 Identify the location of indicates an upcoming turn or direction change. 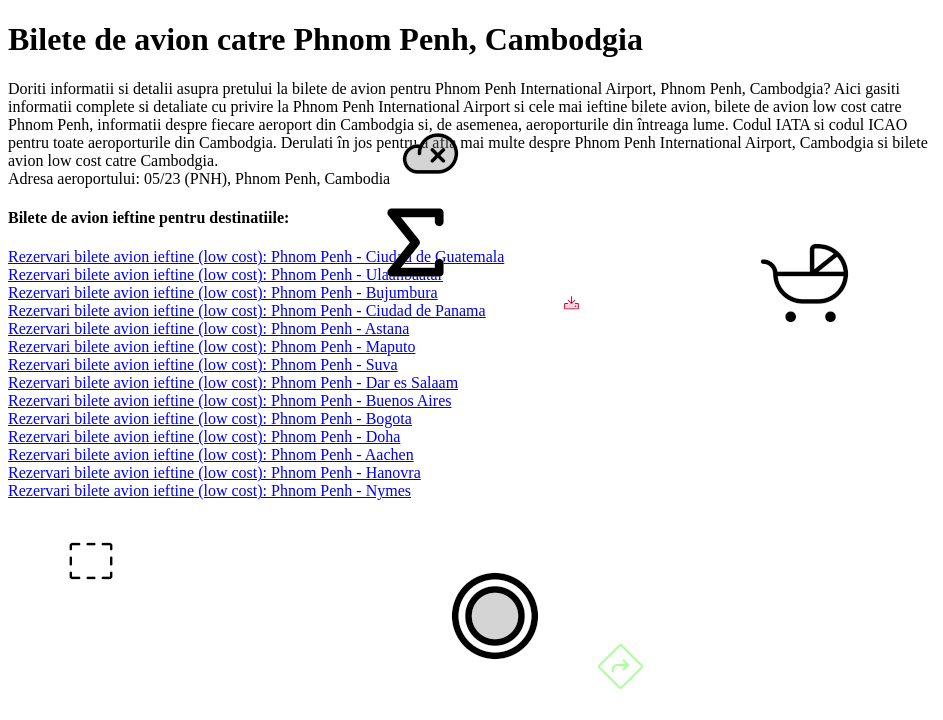
(620, 666).